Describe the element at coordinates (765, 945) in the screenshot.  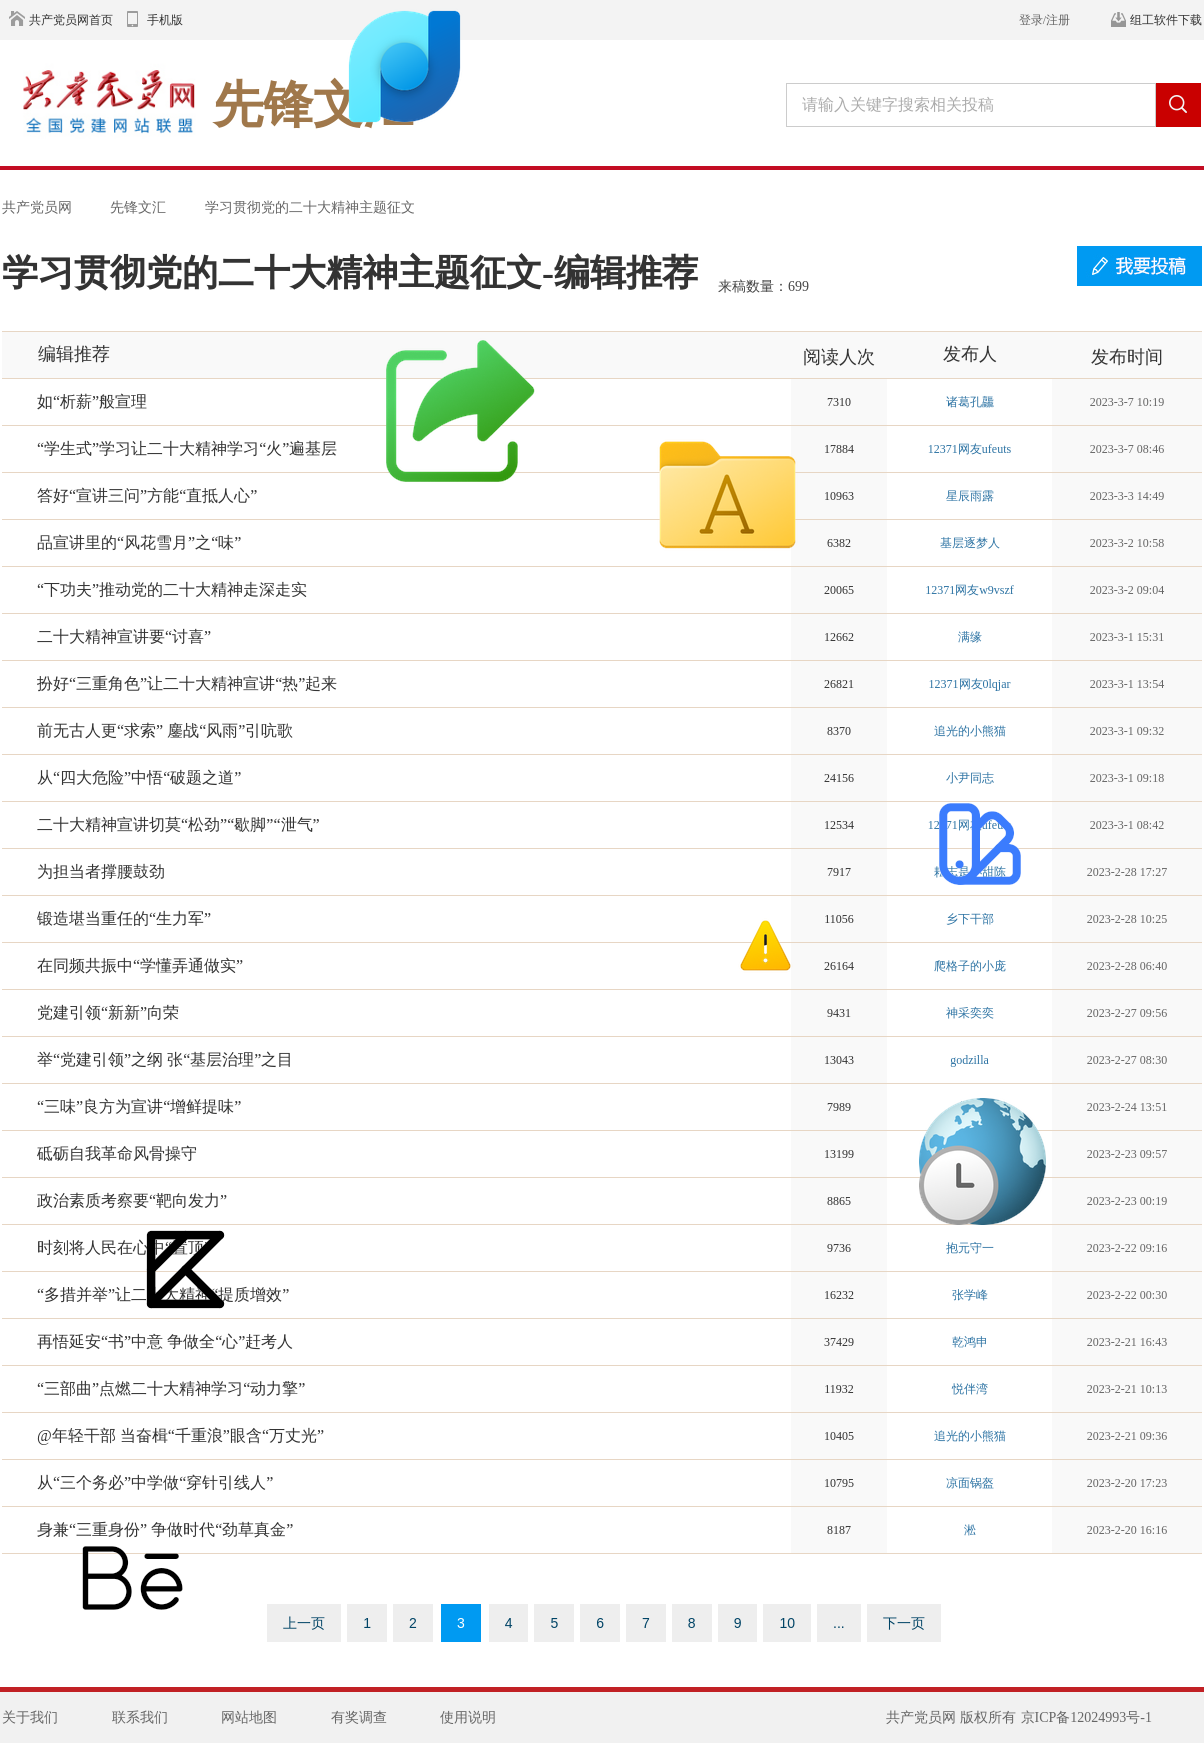
I see `indicates a warning or alert status` at that location.